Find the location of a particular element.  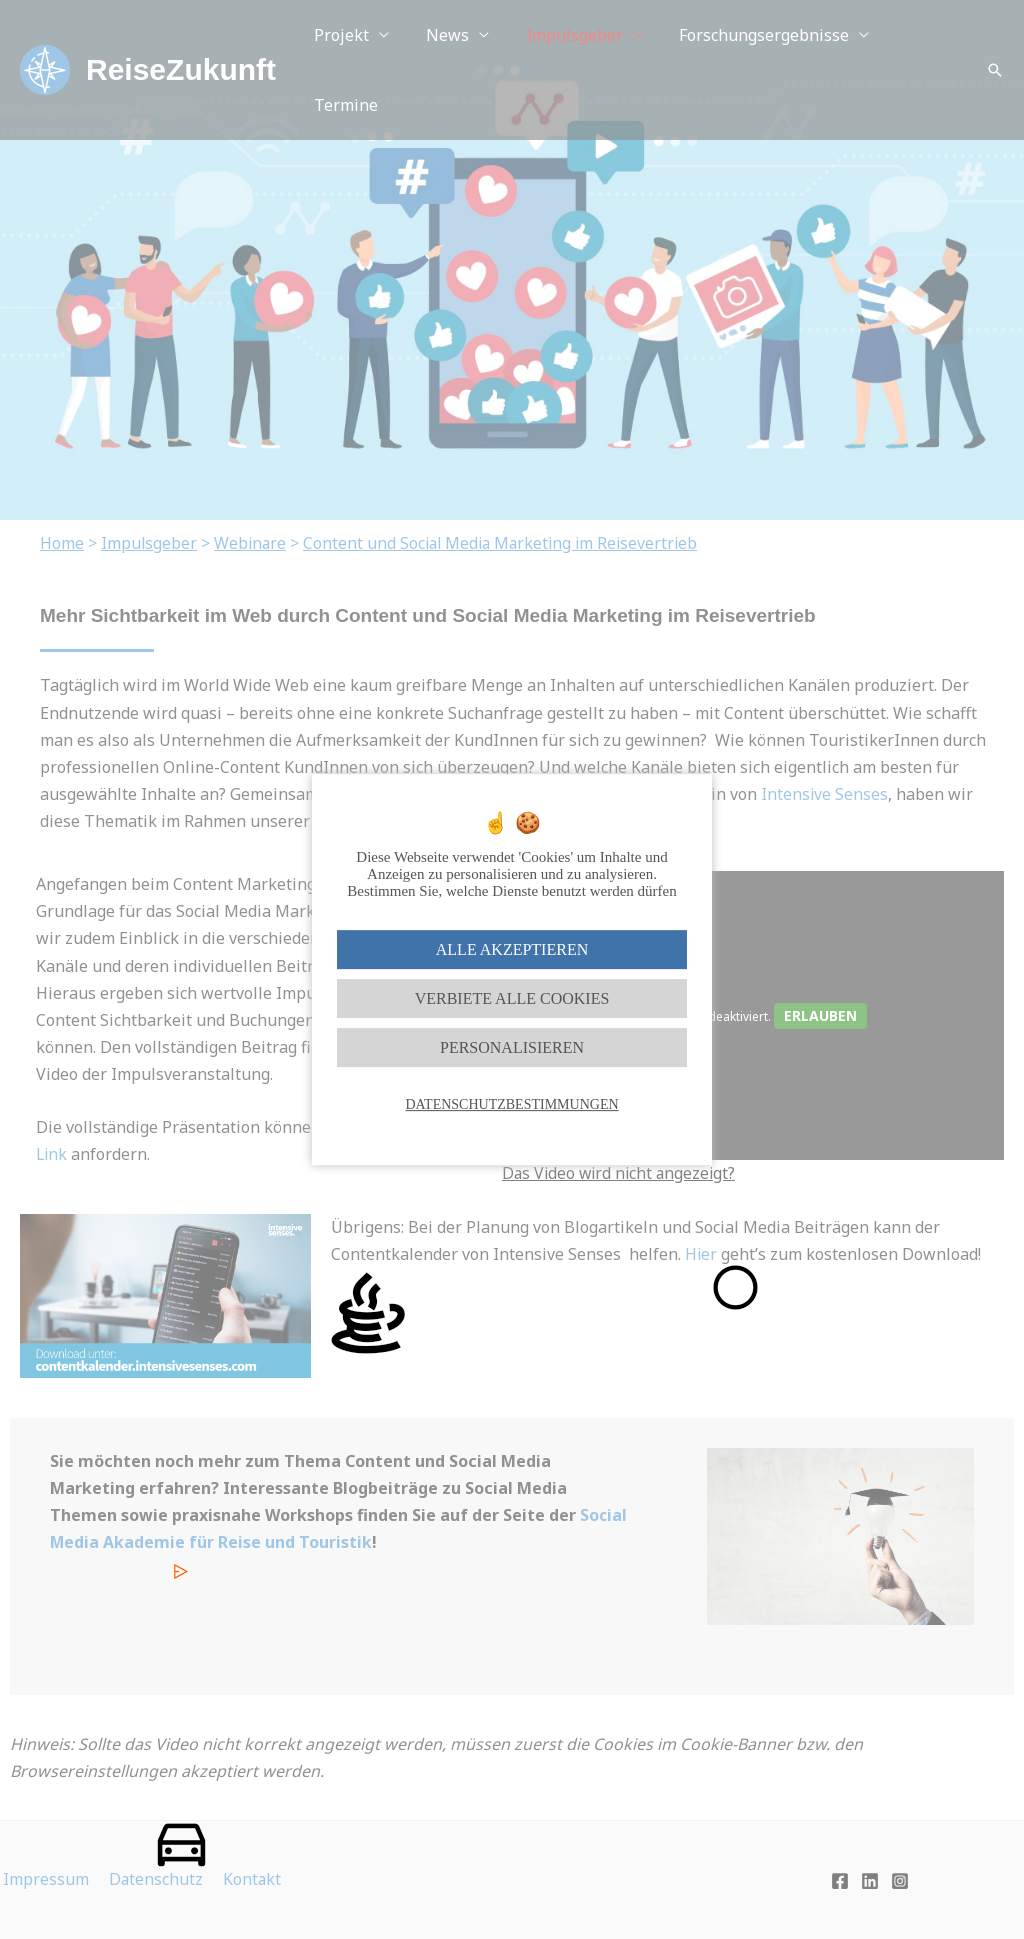

access vehicle or car-related features is located at coordinates (181, 1842).